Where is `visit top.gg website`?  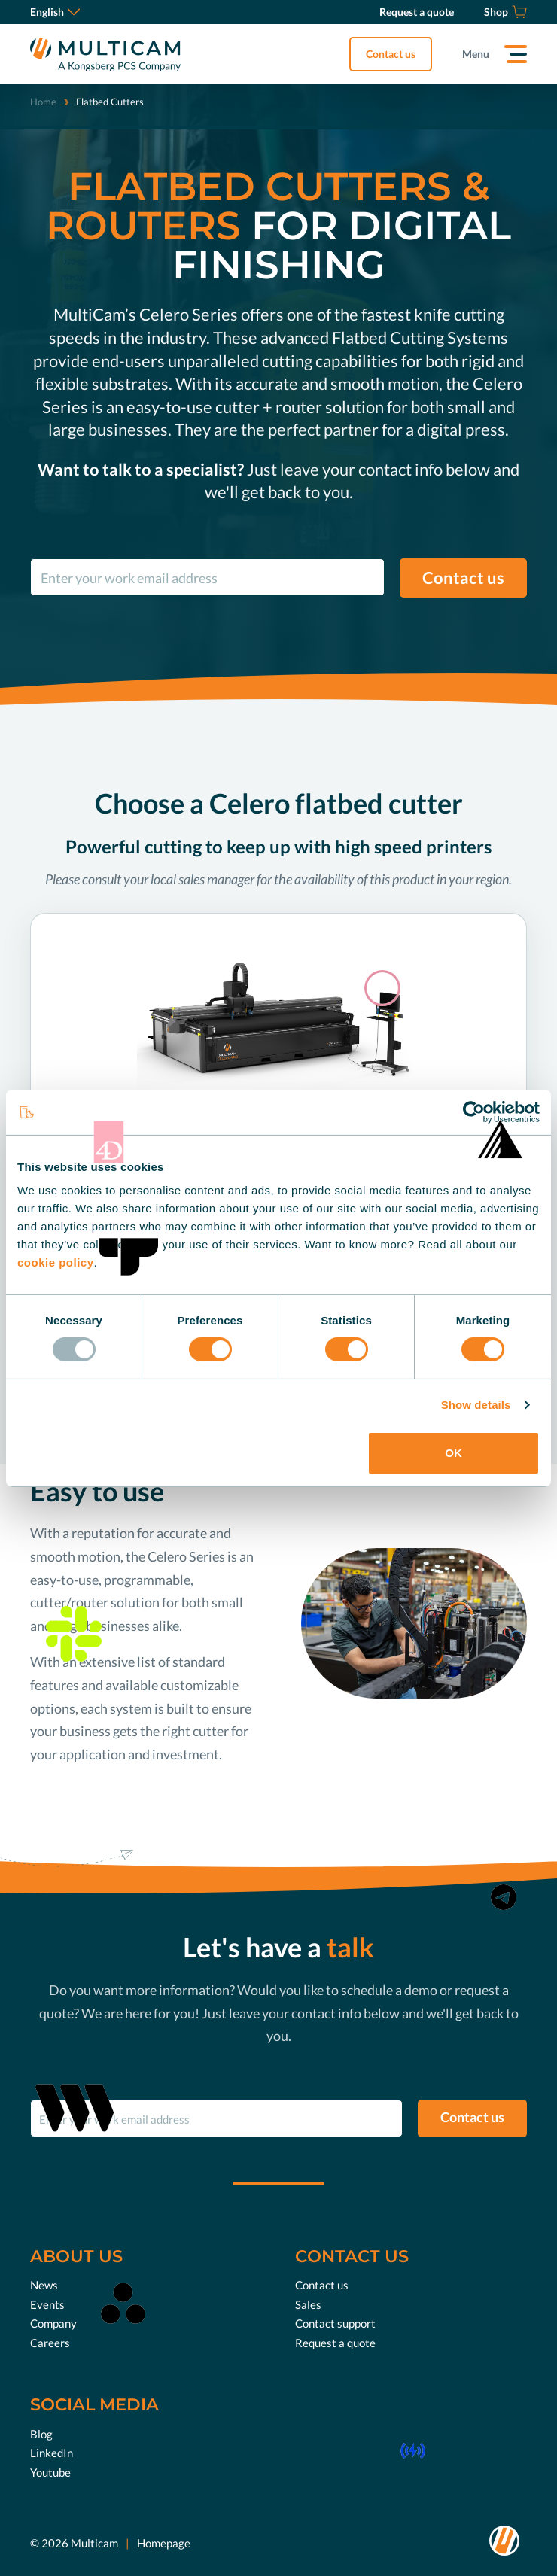 visit top.gg website is located at coordinates (129, 1257).